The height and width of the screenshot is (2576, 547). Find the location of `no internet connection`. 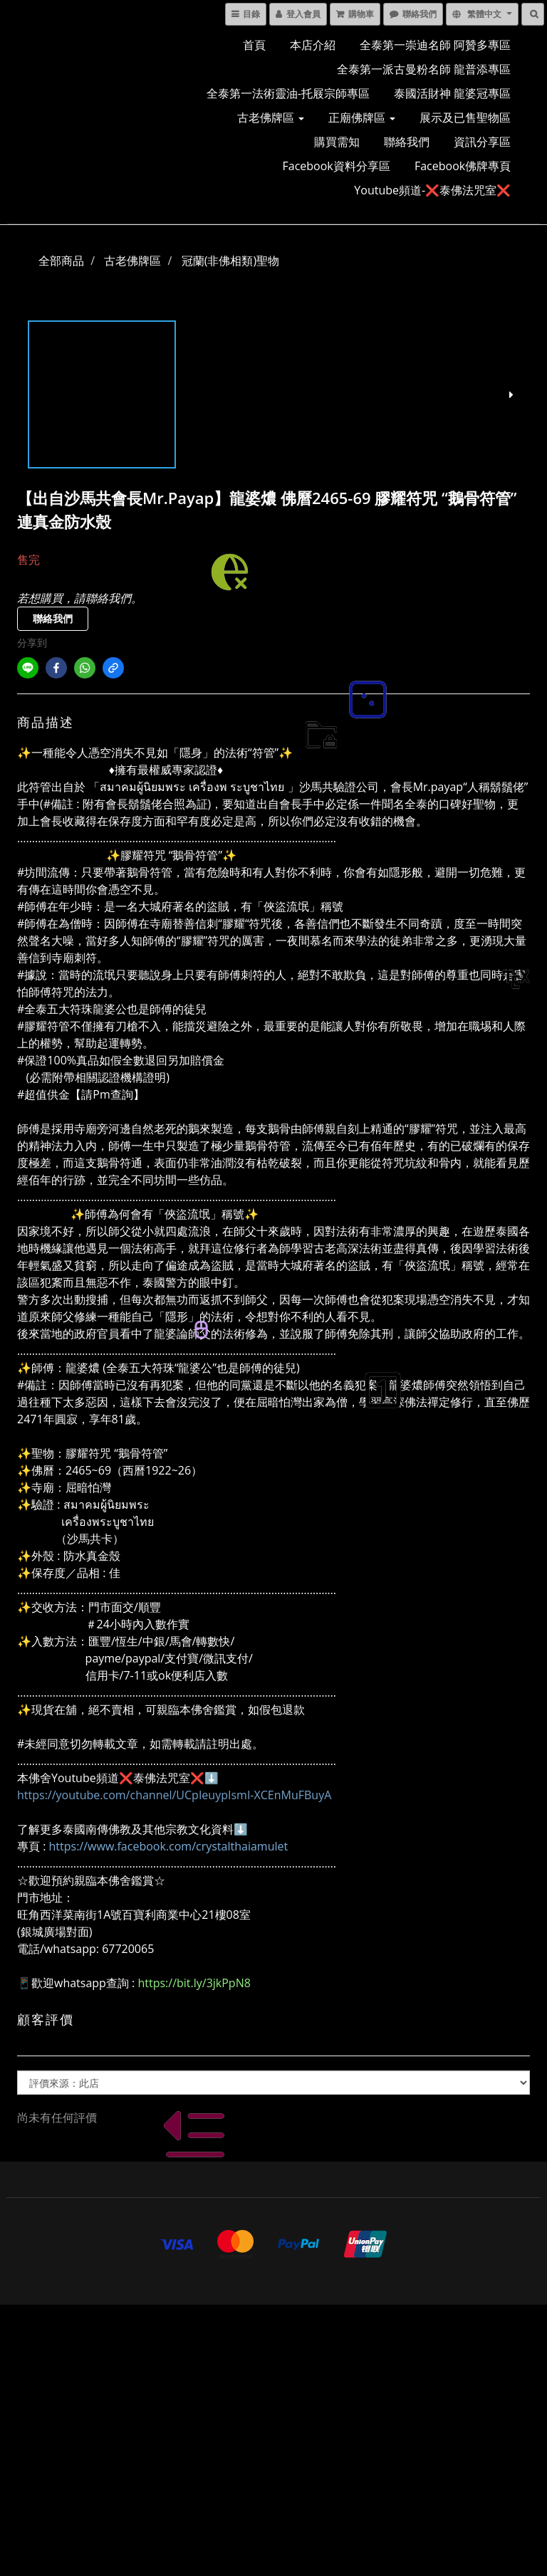

no internet connection is located at coordinates (229, 572).